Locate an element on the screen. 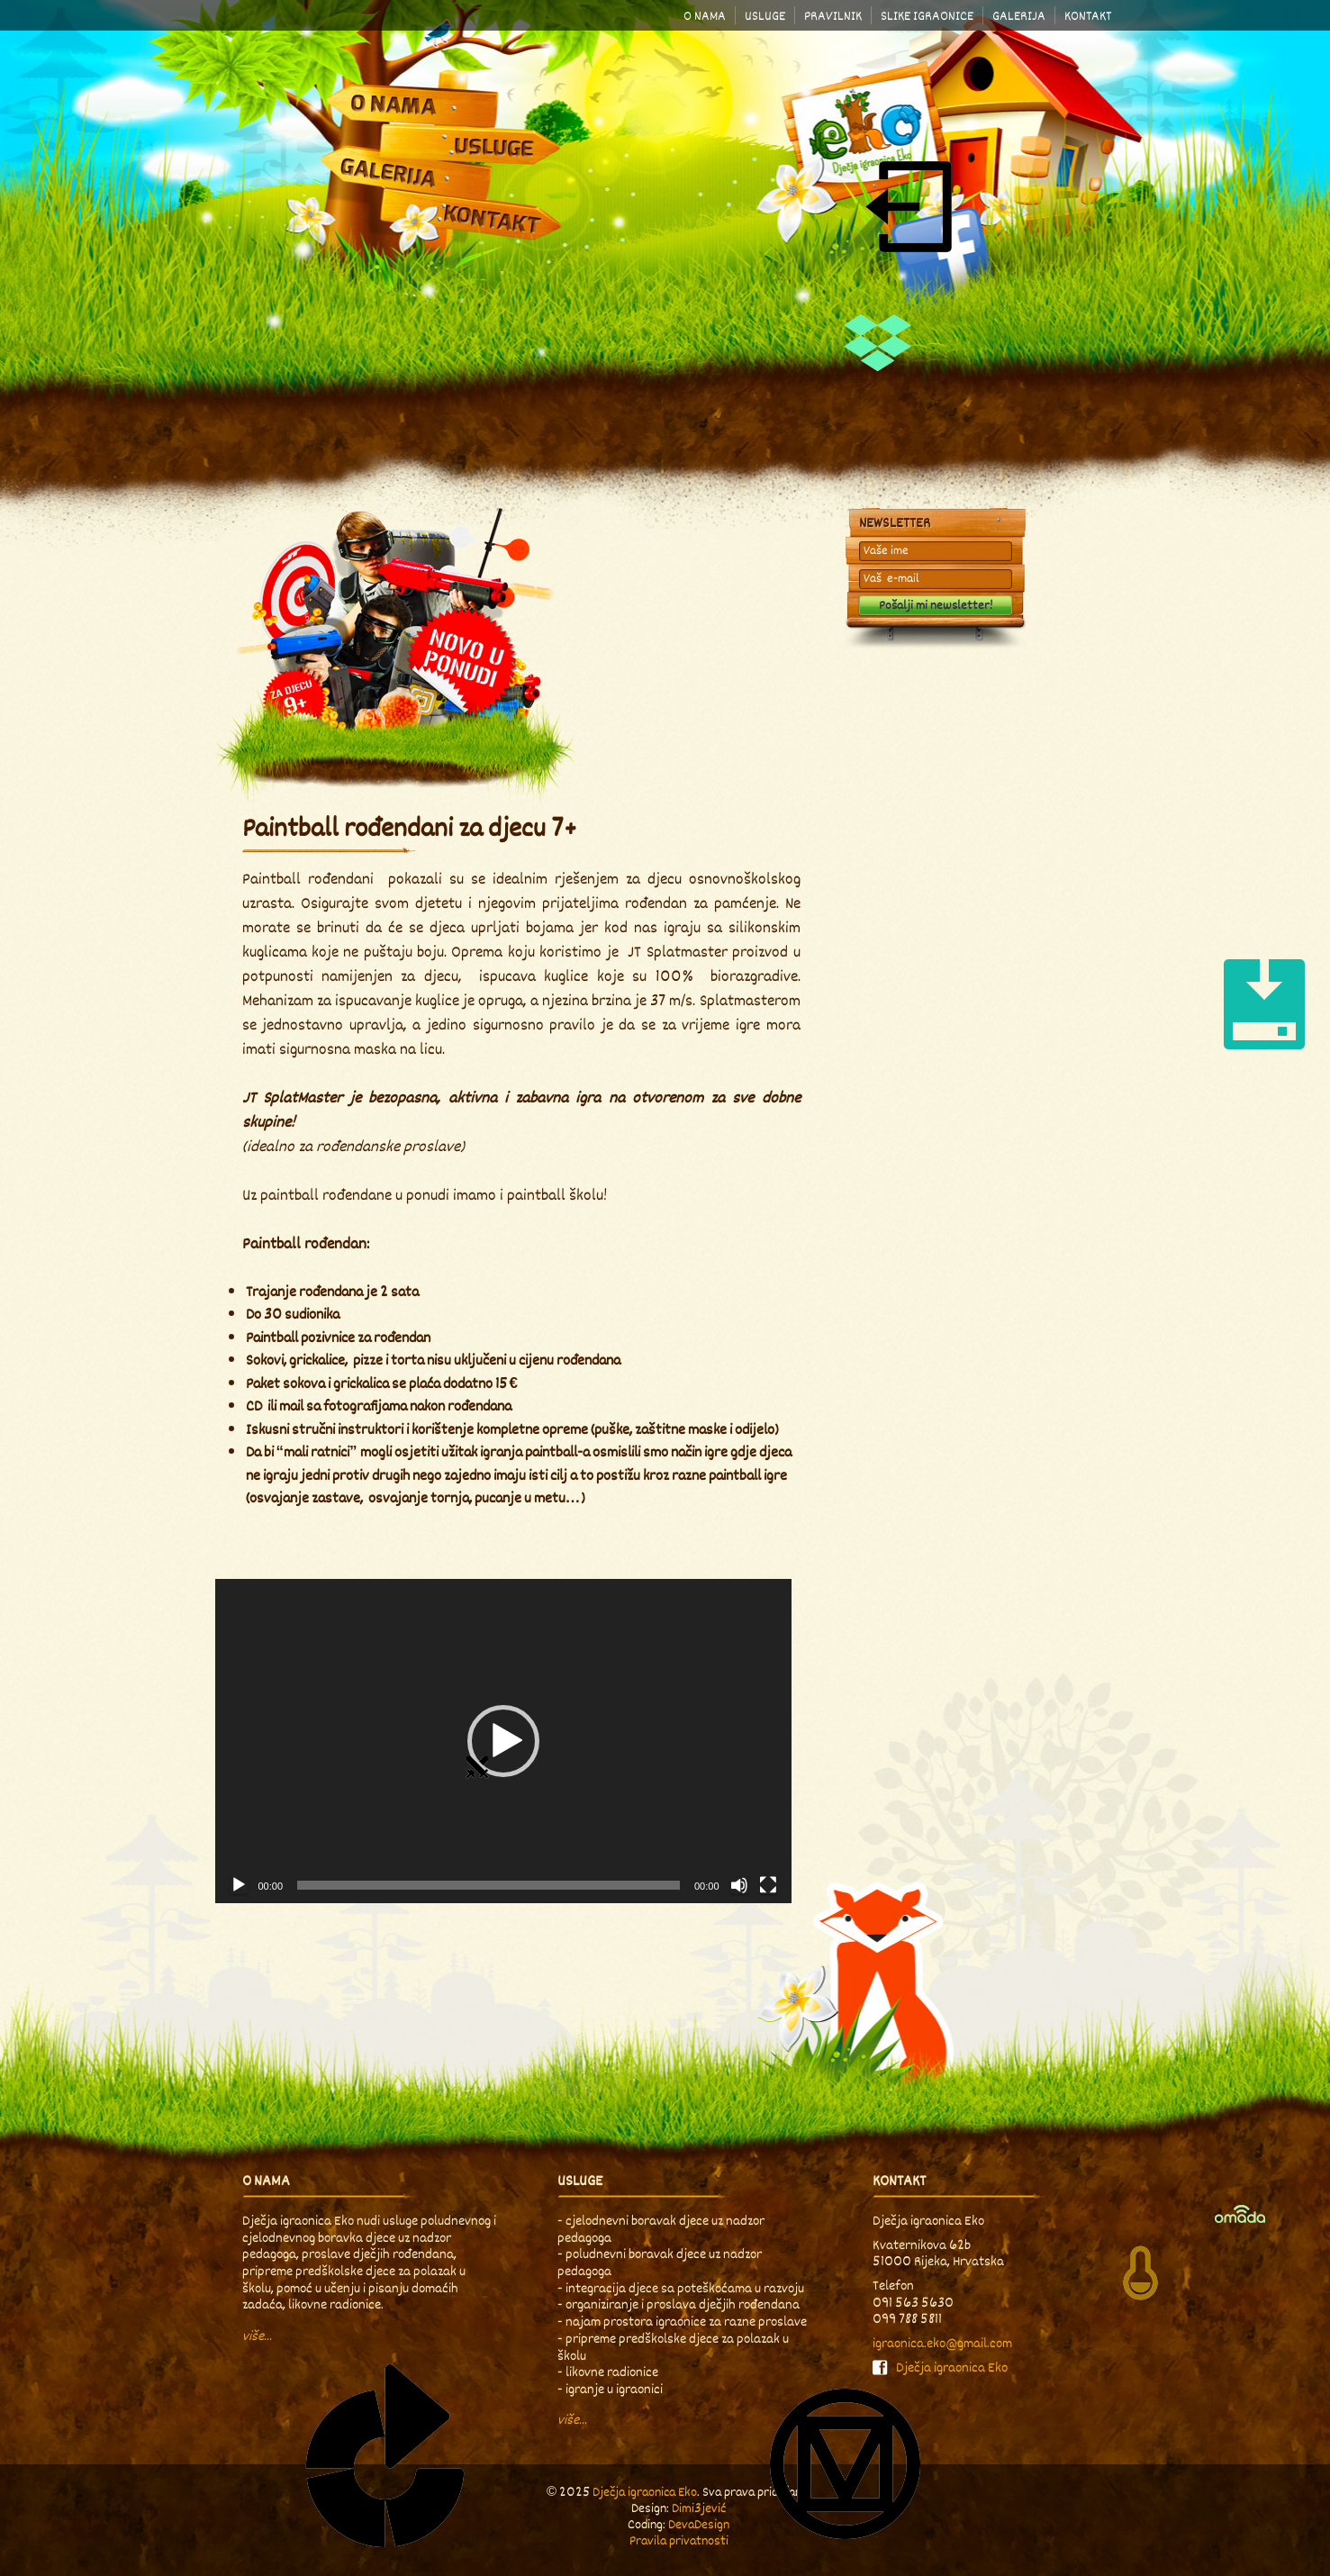  omada cloud logo is located at coordinates (1240, 2214).